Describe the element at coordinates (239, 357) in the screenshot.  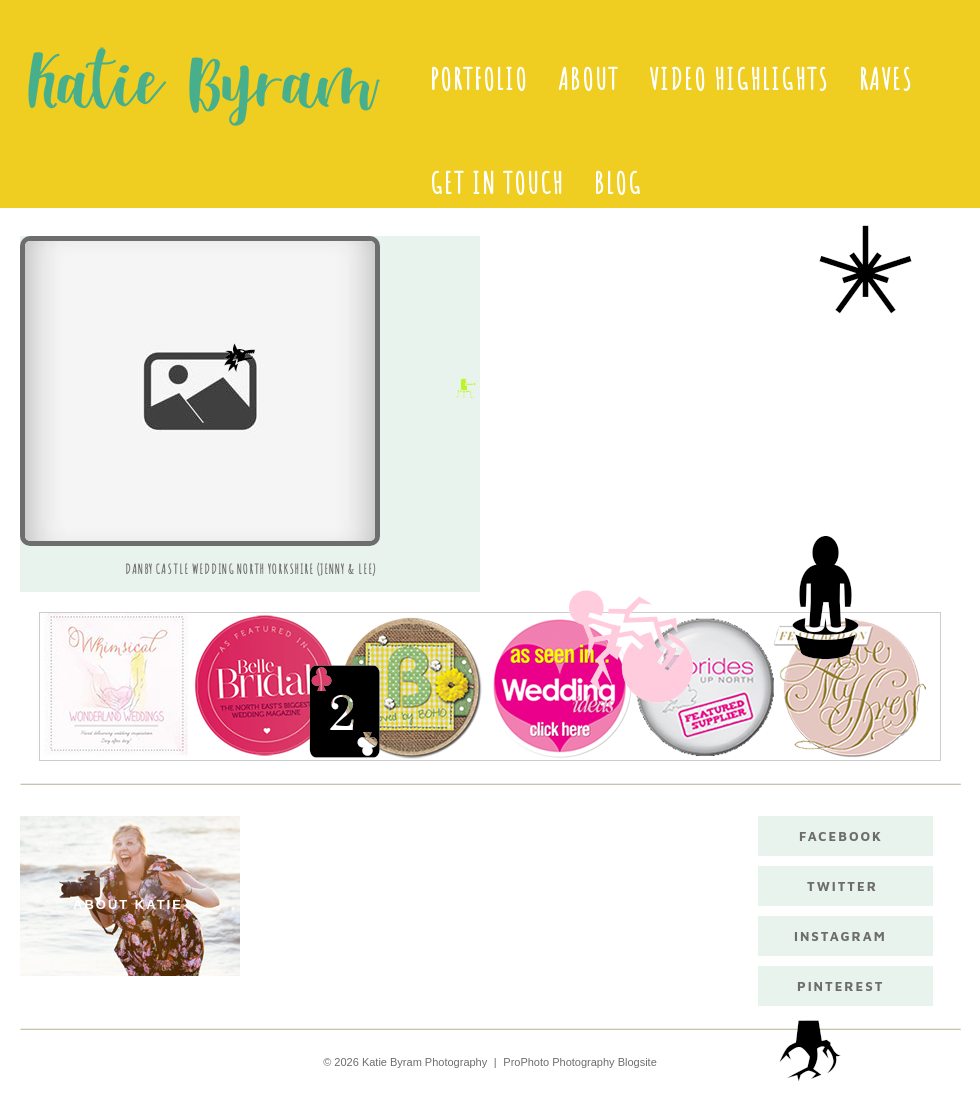
I see `select wolf character or team` at that location.